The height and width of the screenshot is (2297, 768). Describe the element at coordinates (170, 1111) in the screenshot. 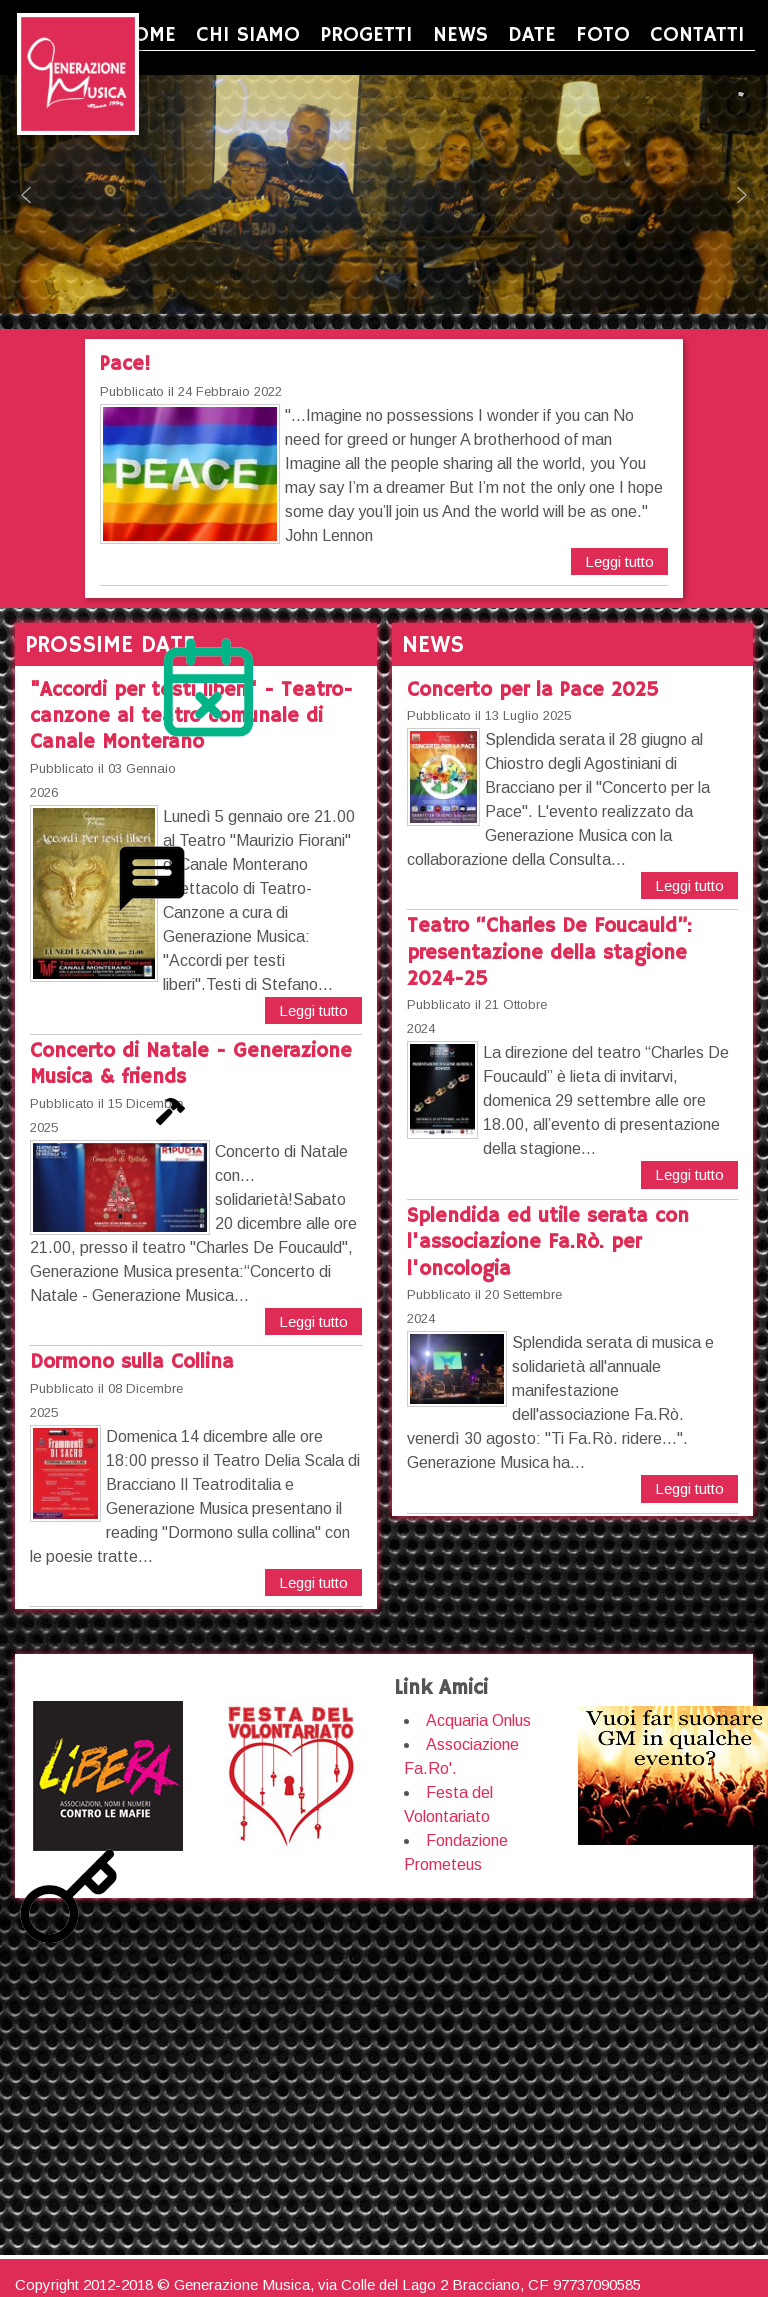

I see `access build or developer tools` at that location.